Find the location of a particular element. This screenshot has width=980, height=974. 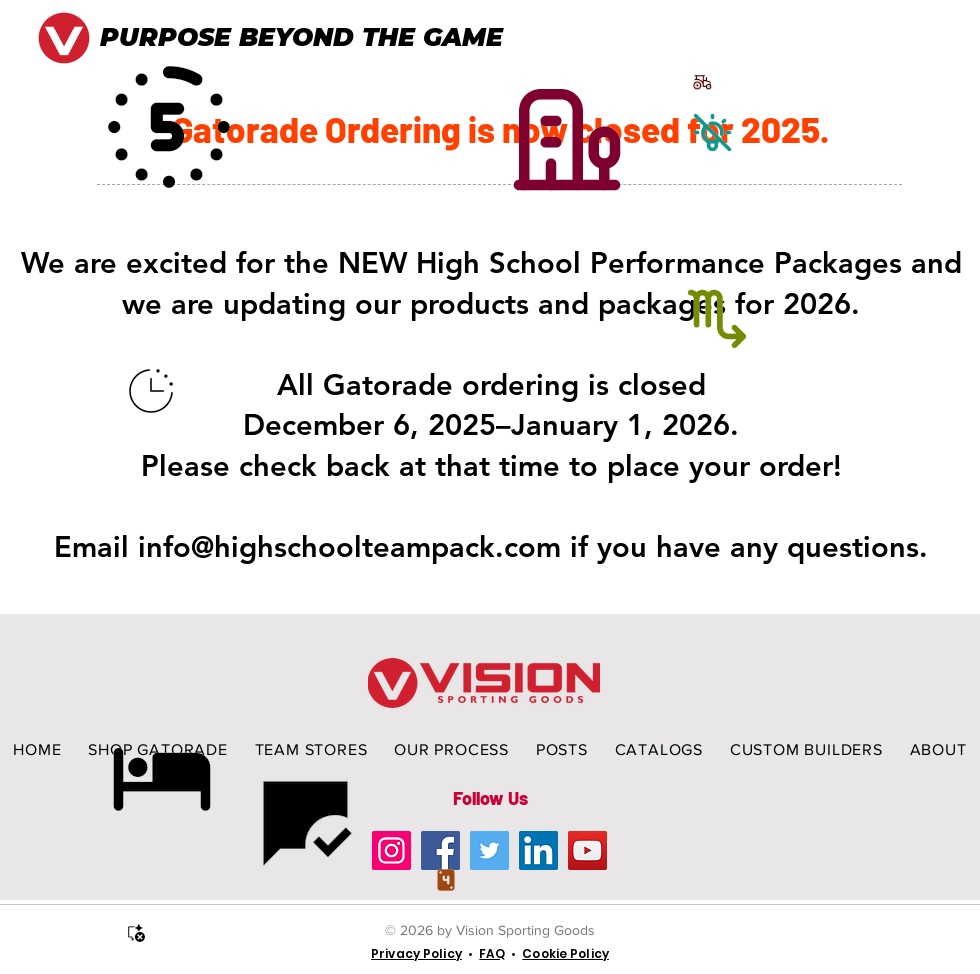

disable light mode or brightness is located at coordinates (712, 132).